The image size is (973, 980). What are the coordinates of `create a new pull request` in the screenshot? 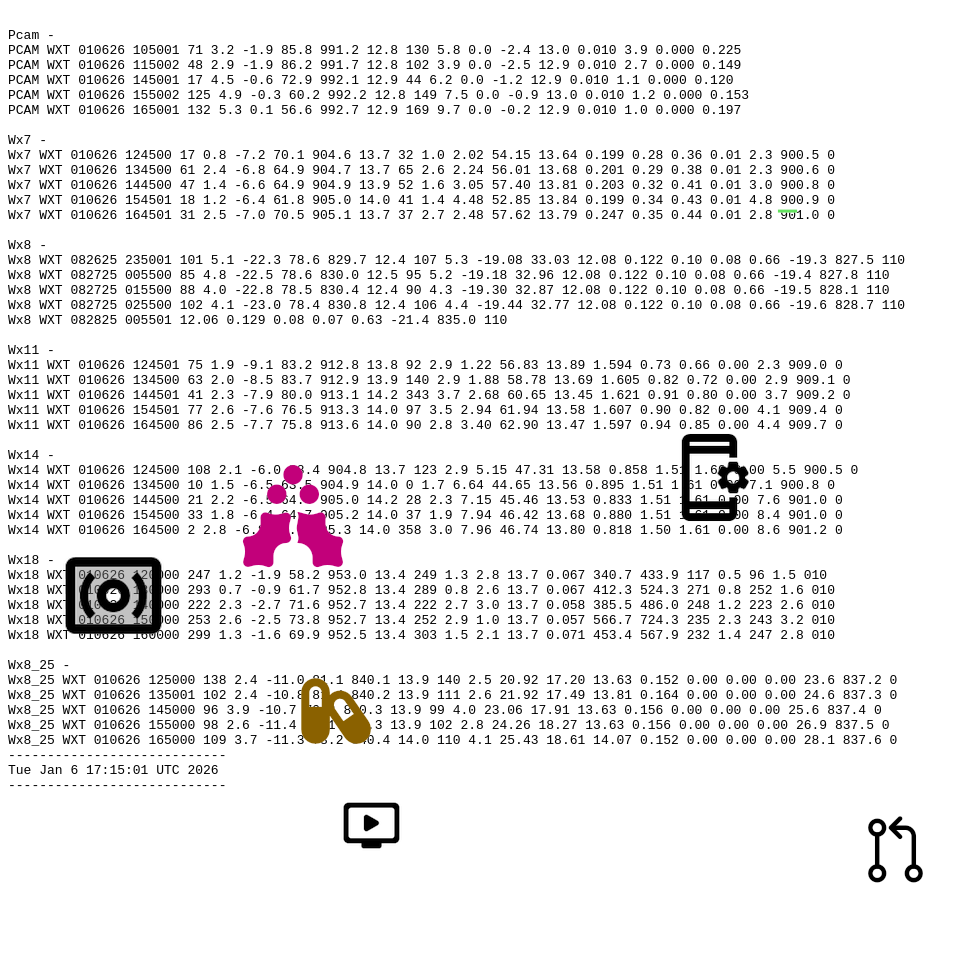 It's located at (895, 850).